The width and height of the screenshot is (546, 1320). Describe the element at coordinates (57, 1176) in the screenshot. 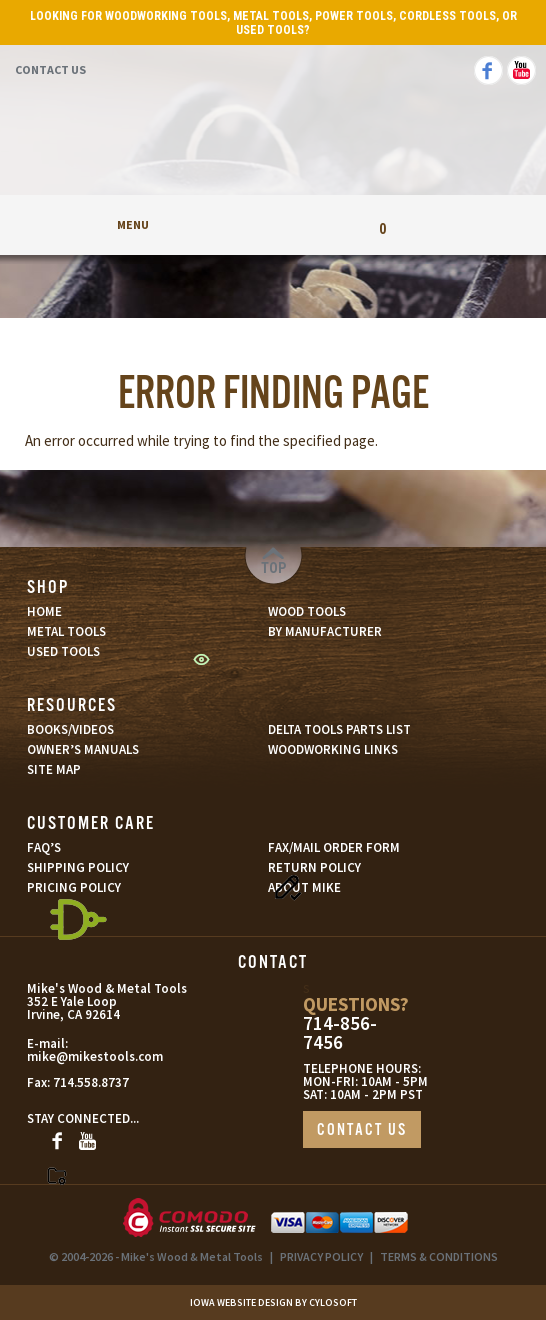

I see `access folder settings` at that location.